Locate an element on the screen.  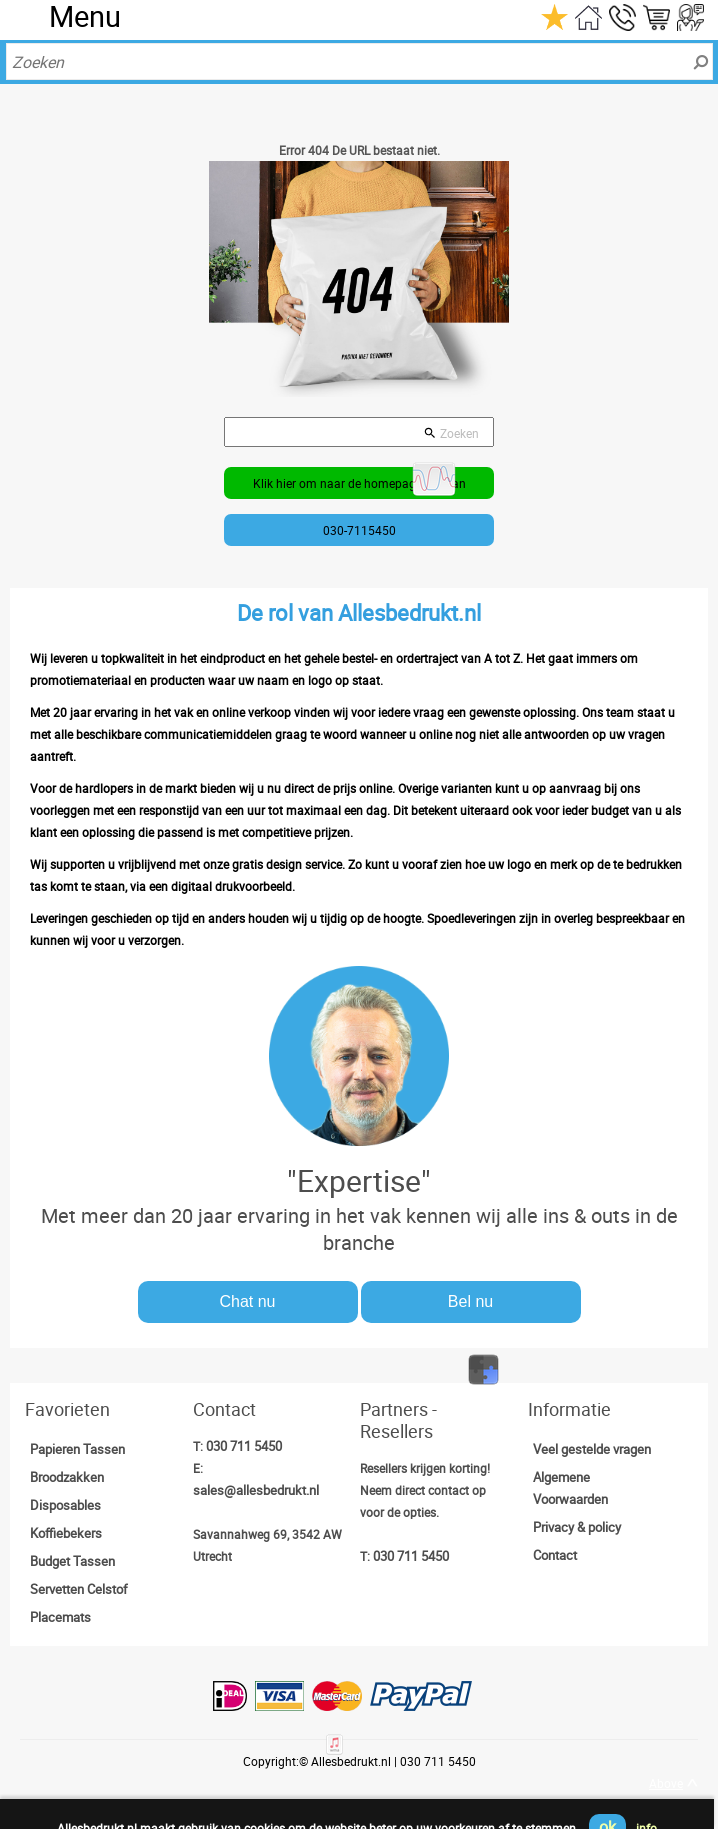
a windows media audio file is located at coordinates (334, 1744).